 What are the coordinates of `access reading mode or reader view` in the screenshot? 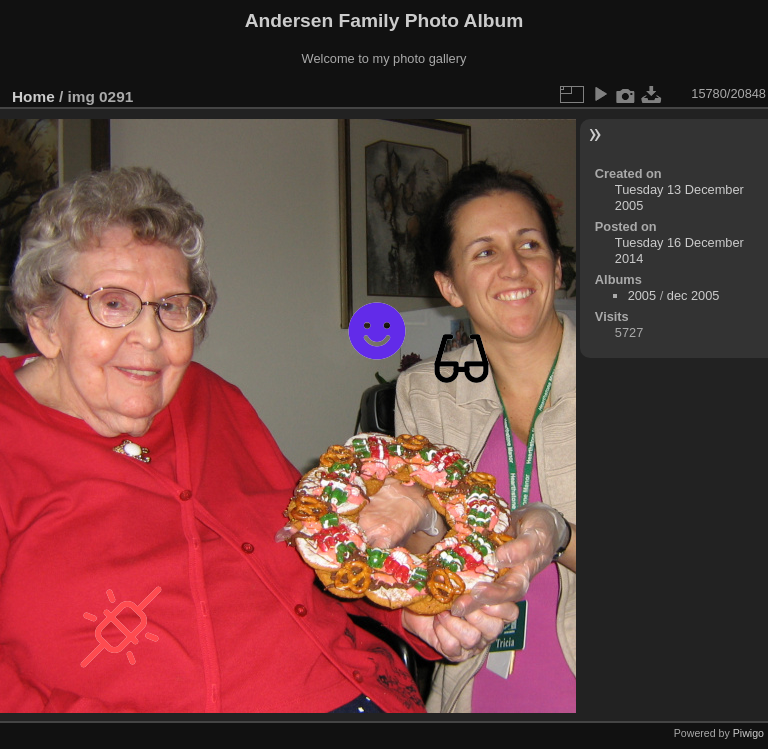 It's located at (461, 358).